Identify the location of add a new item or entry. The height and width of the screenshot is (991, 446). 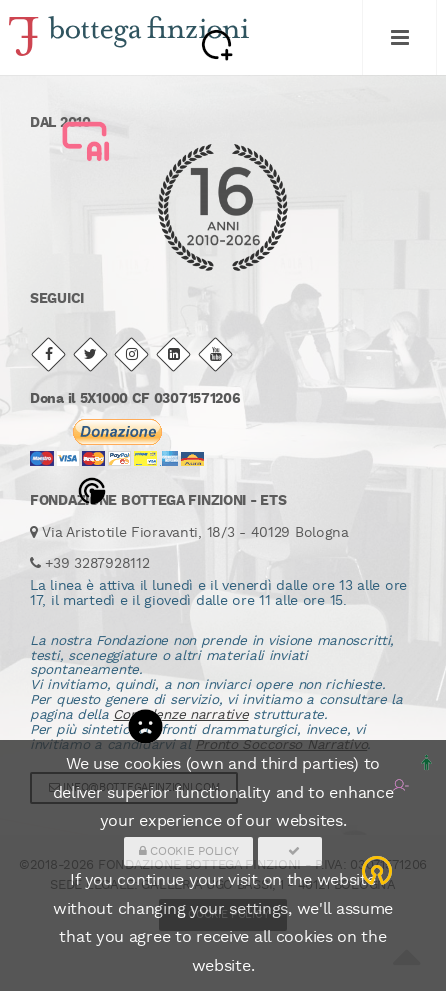
(216, 44).